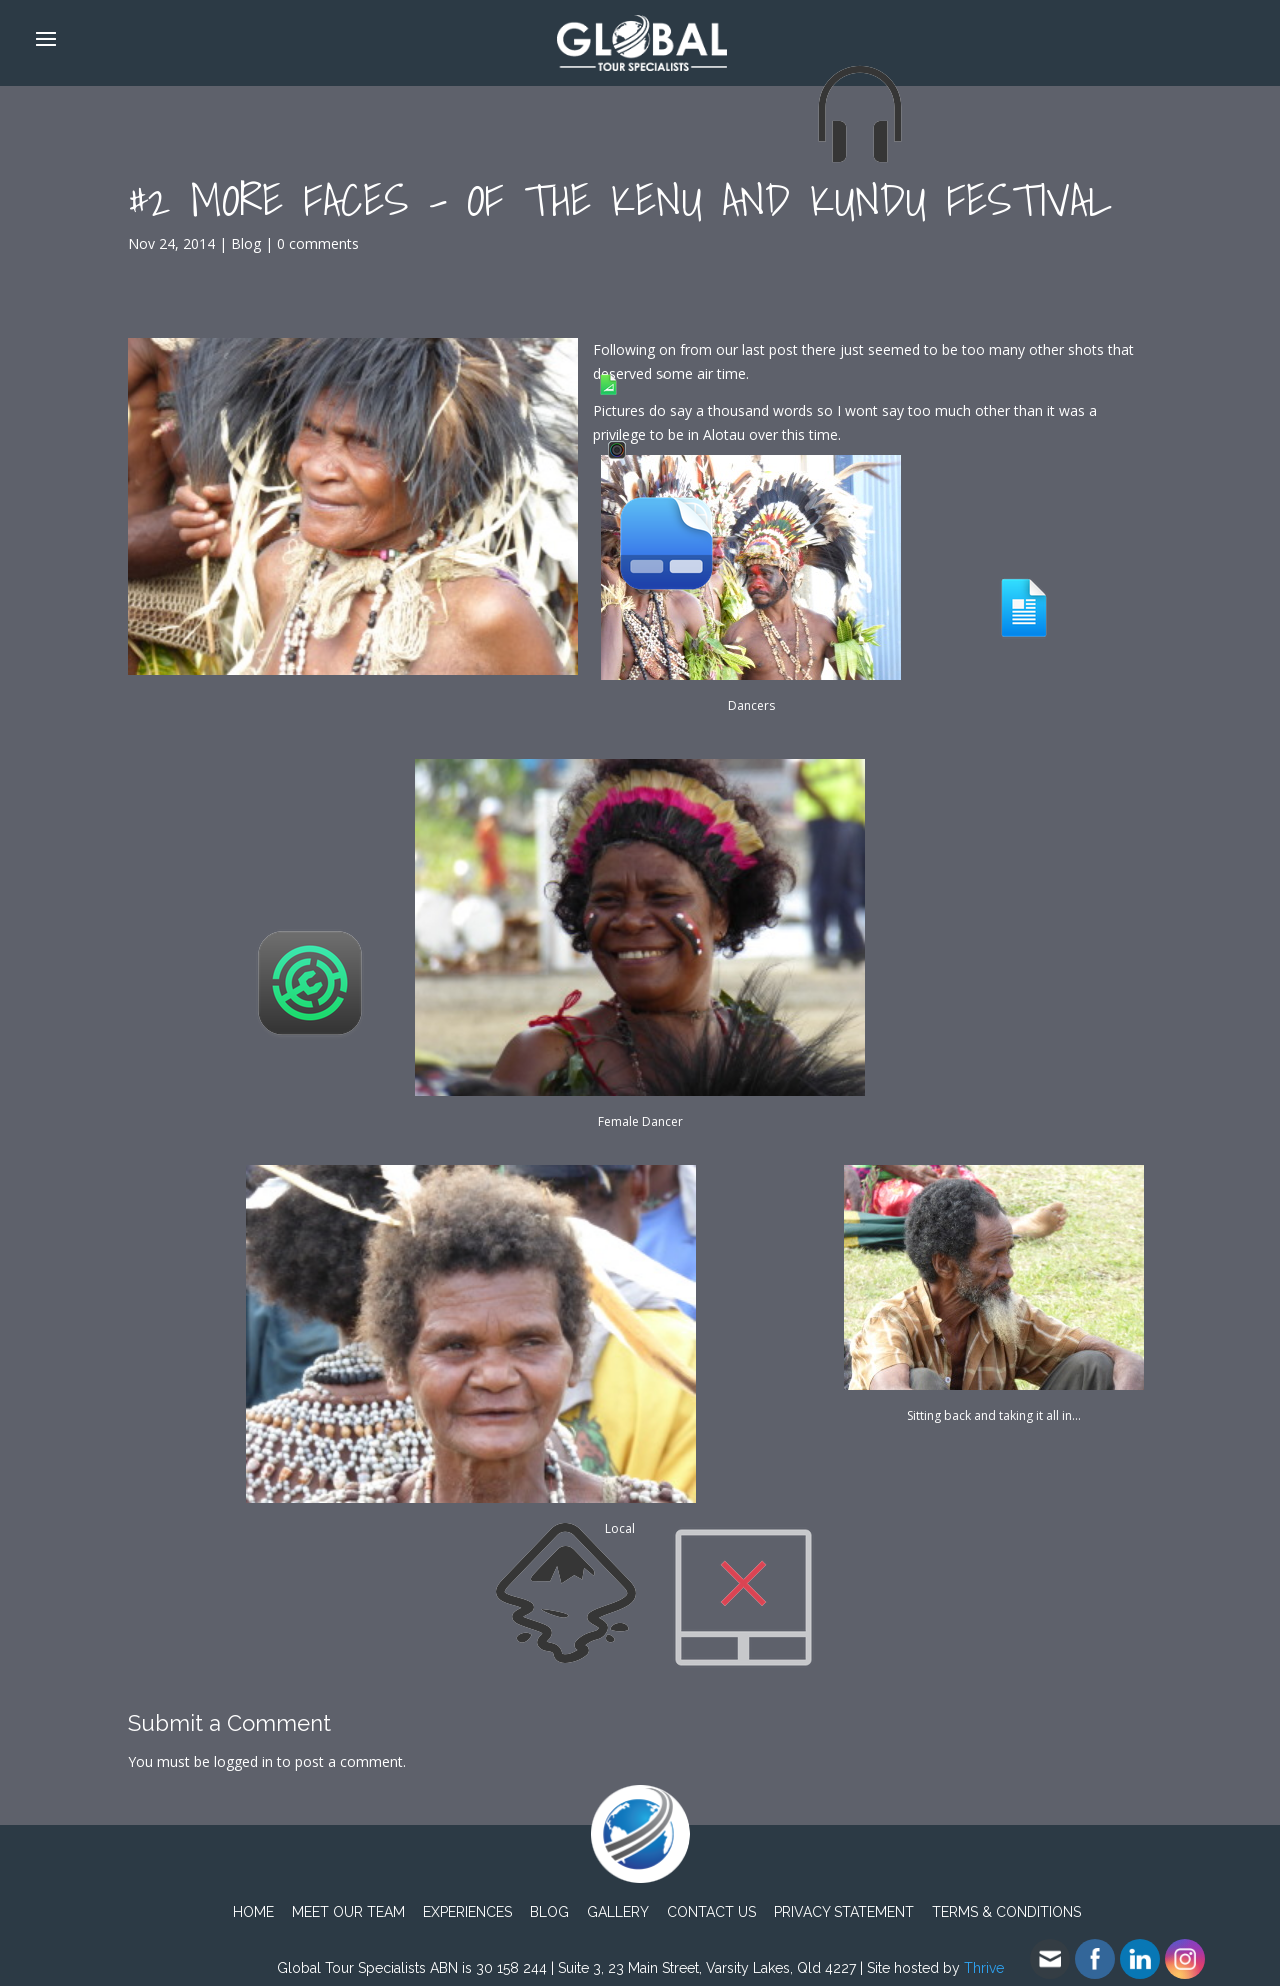 The image size is (1280, 1986). Describe the element at coordinates (666, 543) in the screenshot. I see `open xfce4 taskbar settings` at that location.